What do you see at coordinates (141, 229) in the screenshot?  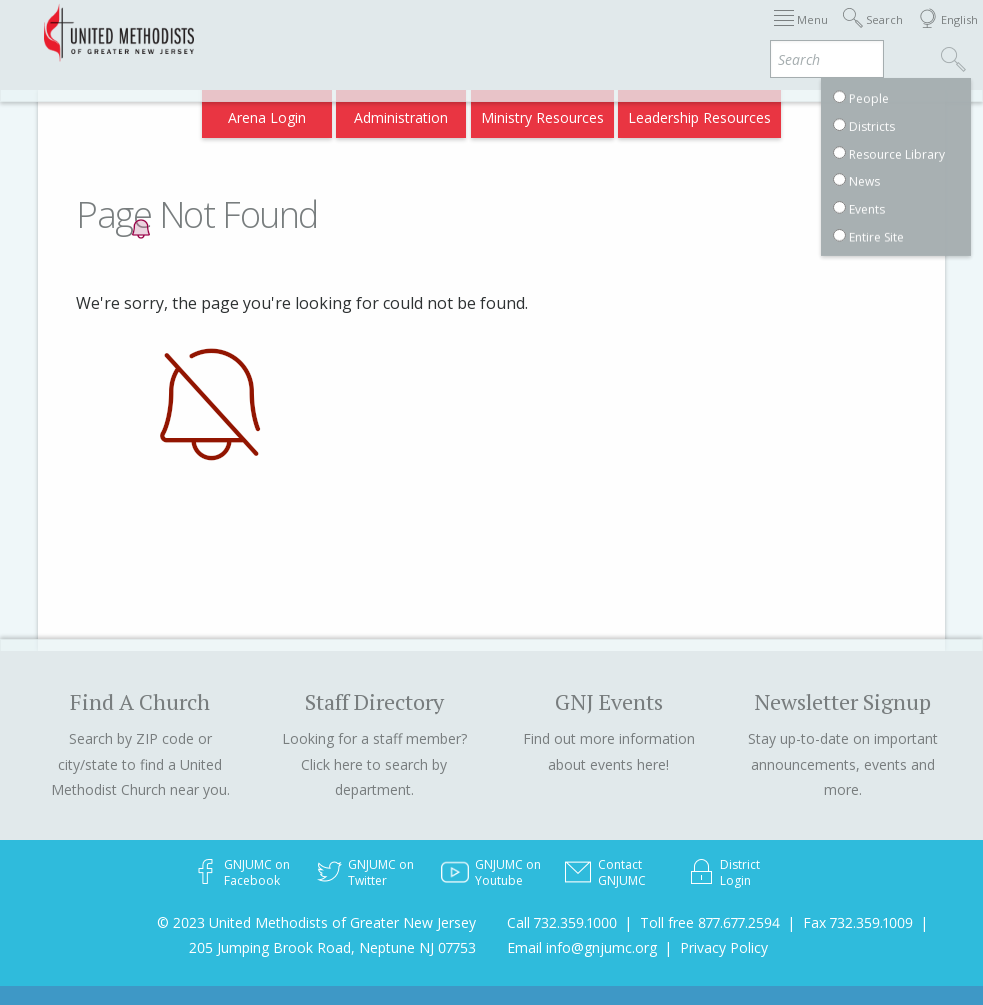 I see `view notifications` at bounding box center [141, 229].